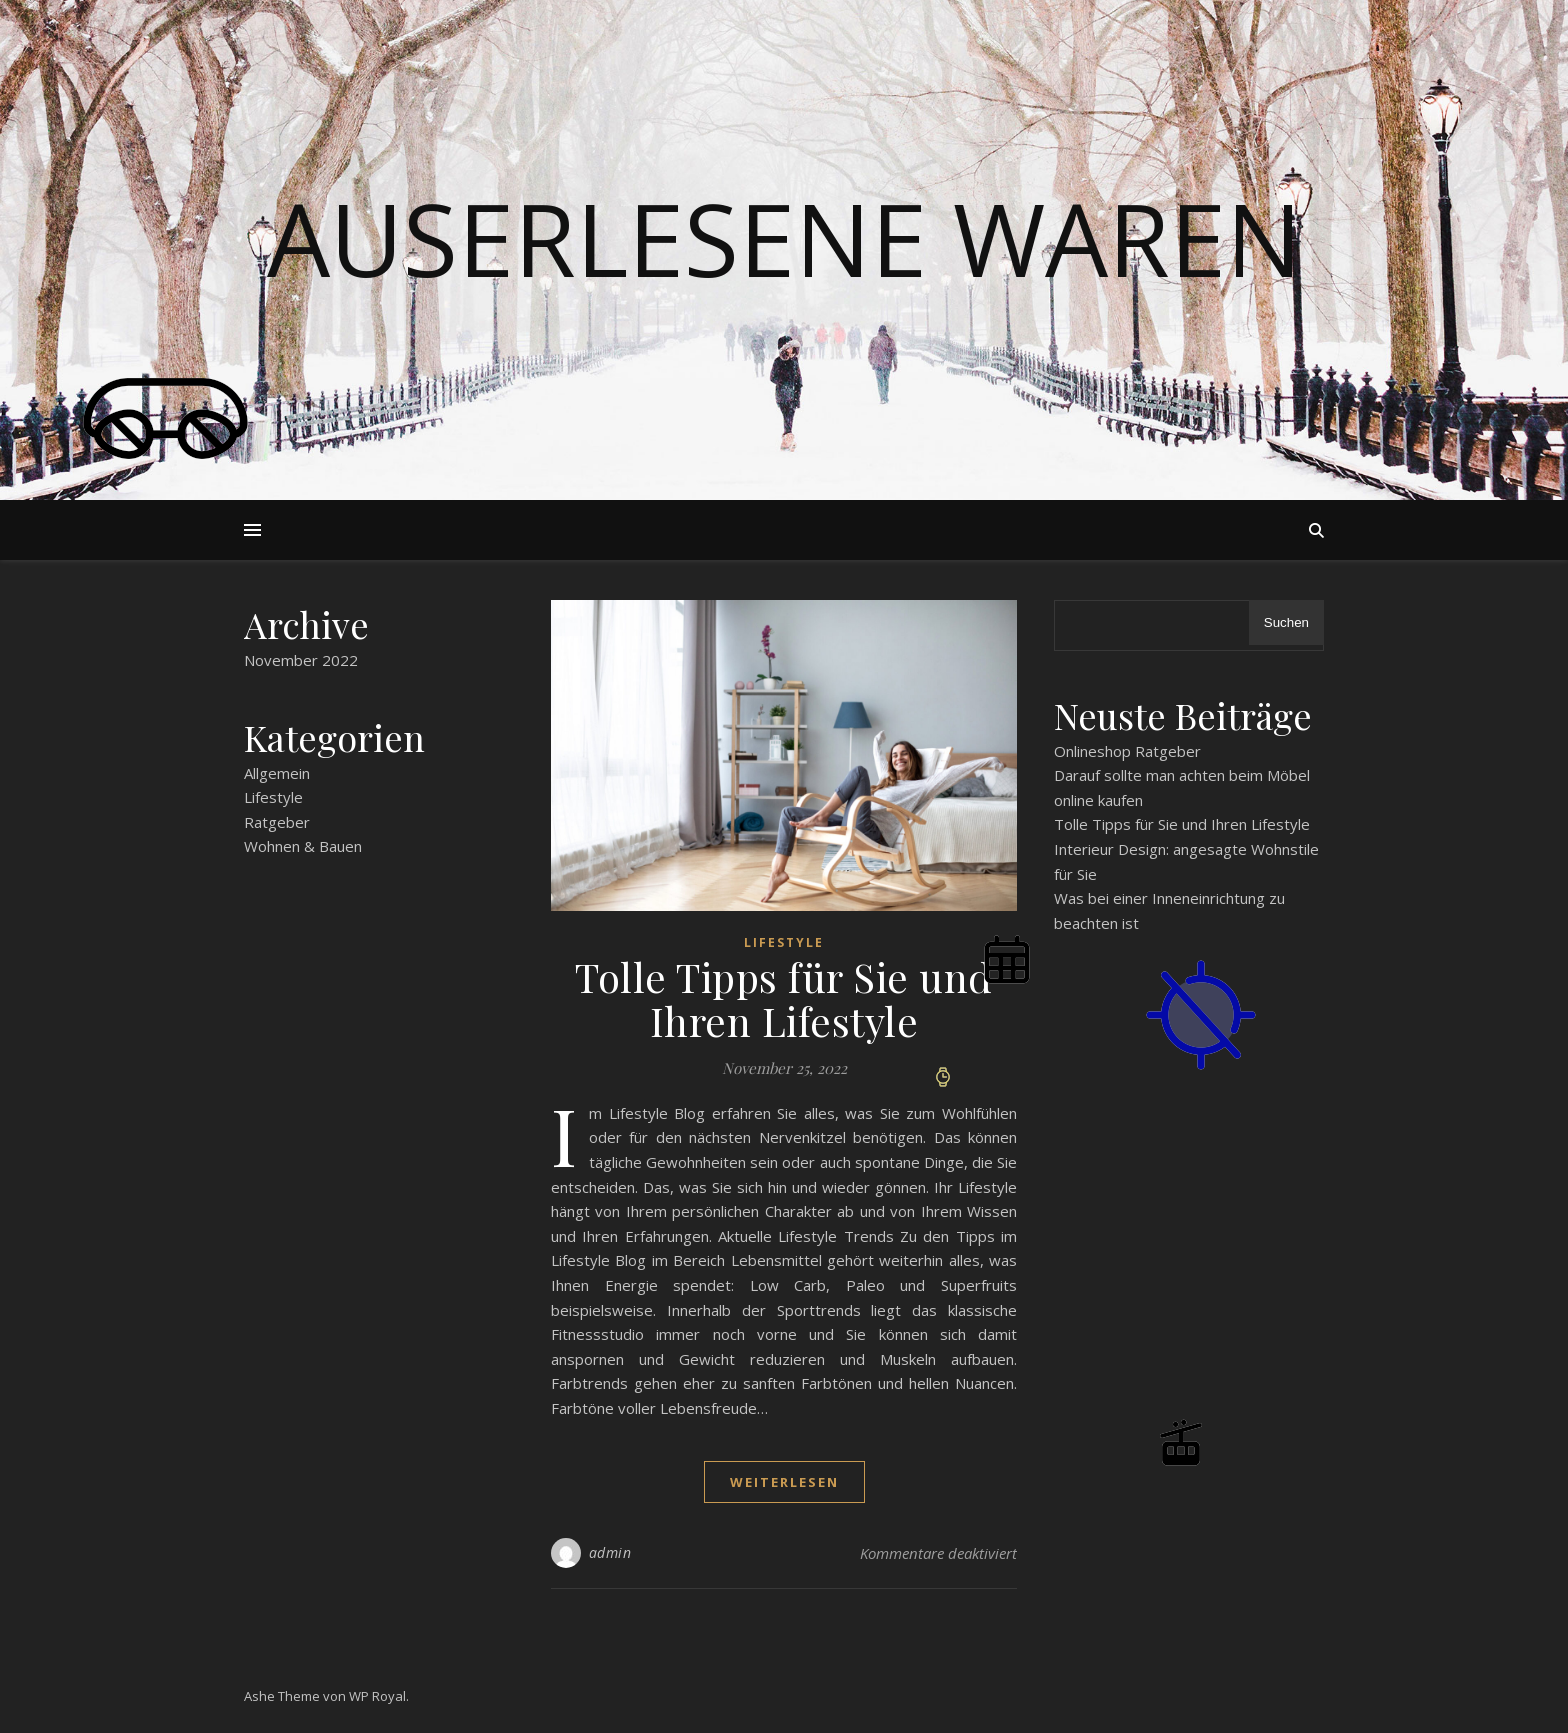  Describe the element at coordinates (1007, 961) in the screenshot. I see `view calendar with scheduled events` at that location.